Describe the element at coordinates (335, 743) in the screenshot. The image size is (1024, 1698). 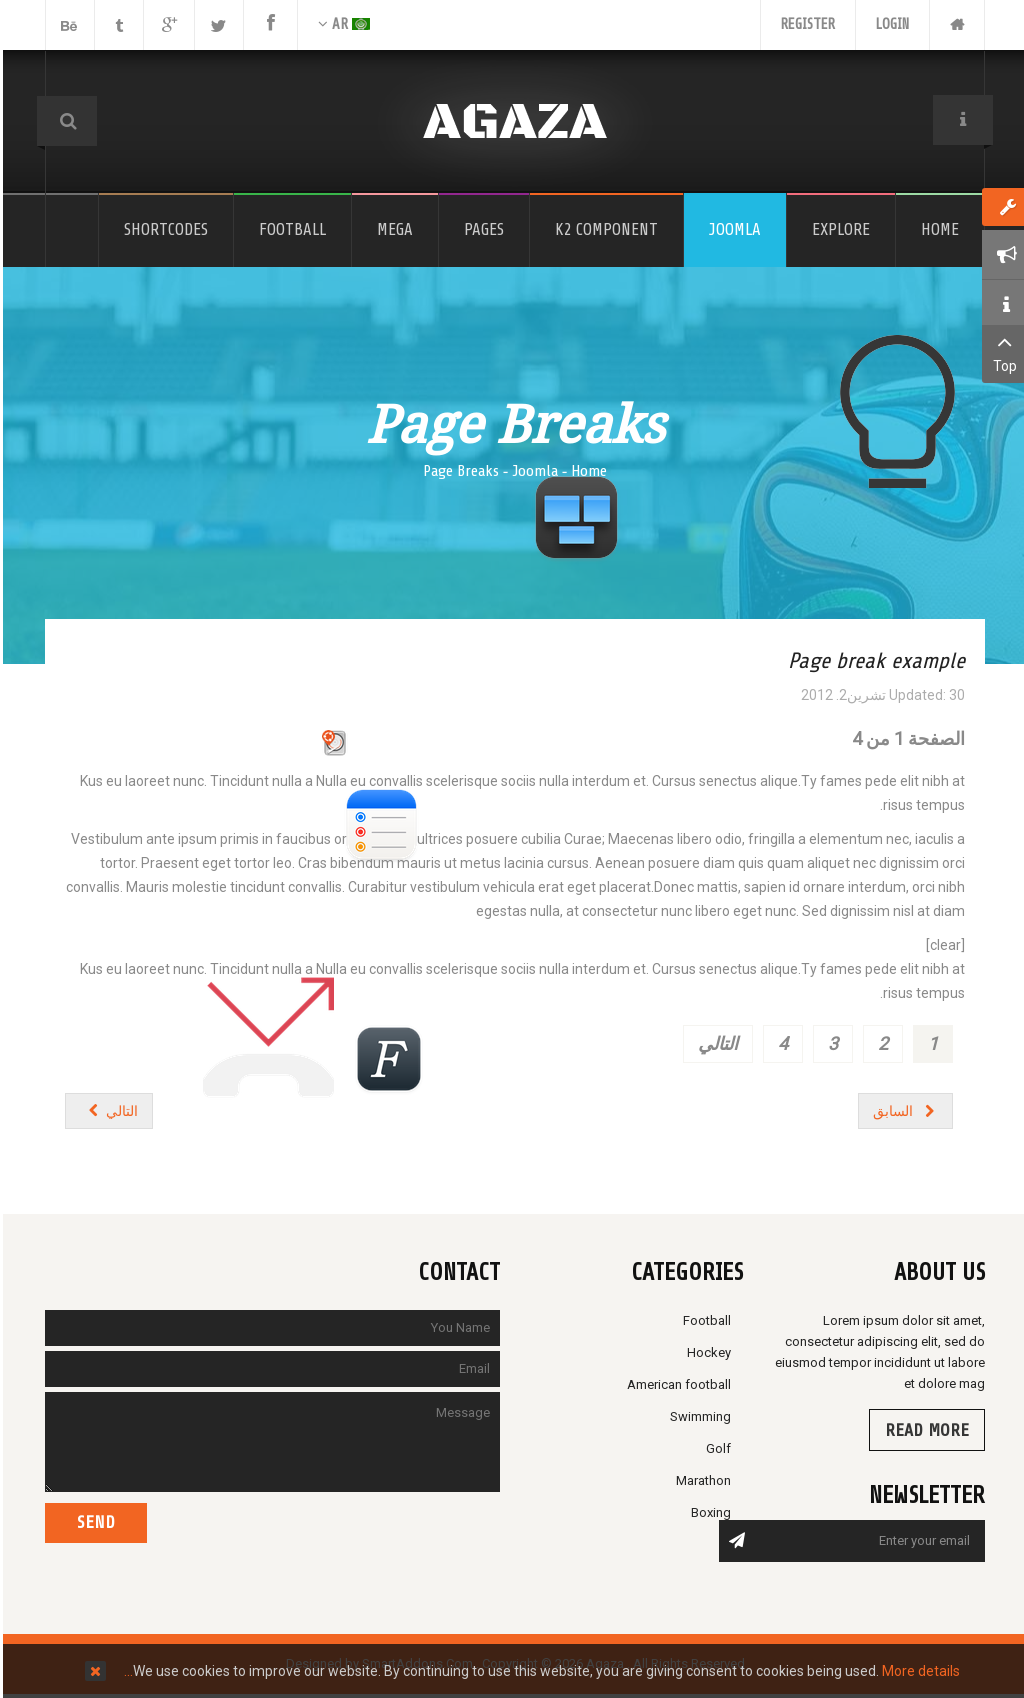
I see `launch the ubiquity ubuntu installer` at that location.